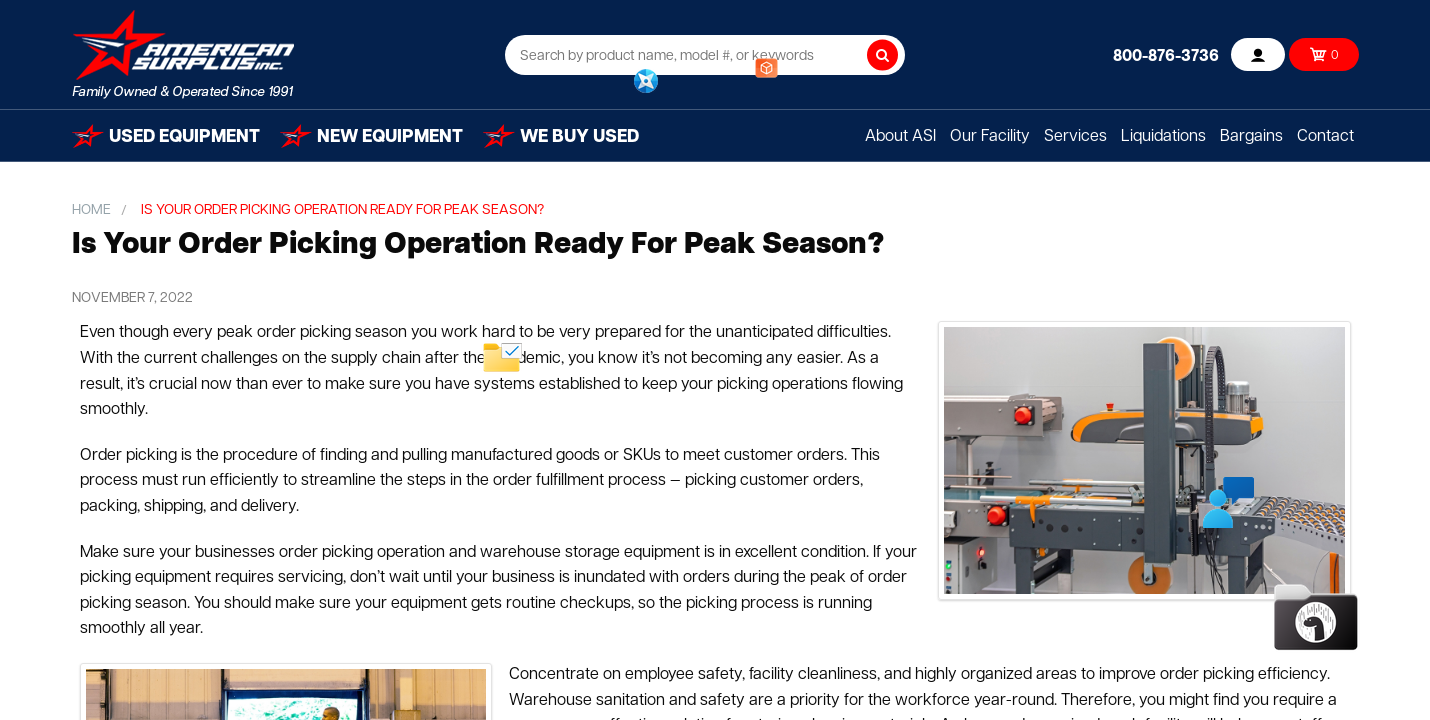 Image resolution: width=1430 pixels, height=720 pixels. I want to click on folder containing deno runtime projects, so click(1315, 619).